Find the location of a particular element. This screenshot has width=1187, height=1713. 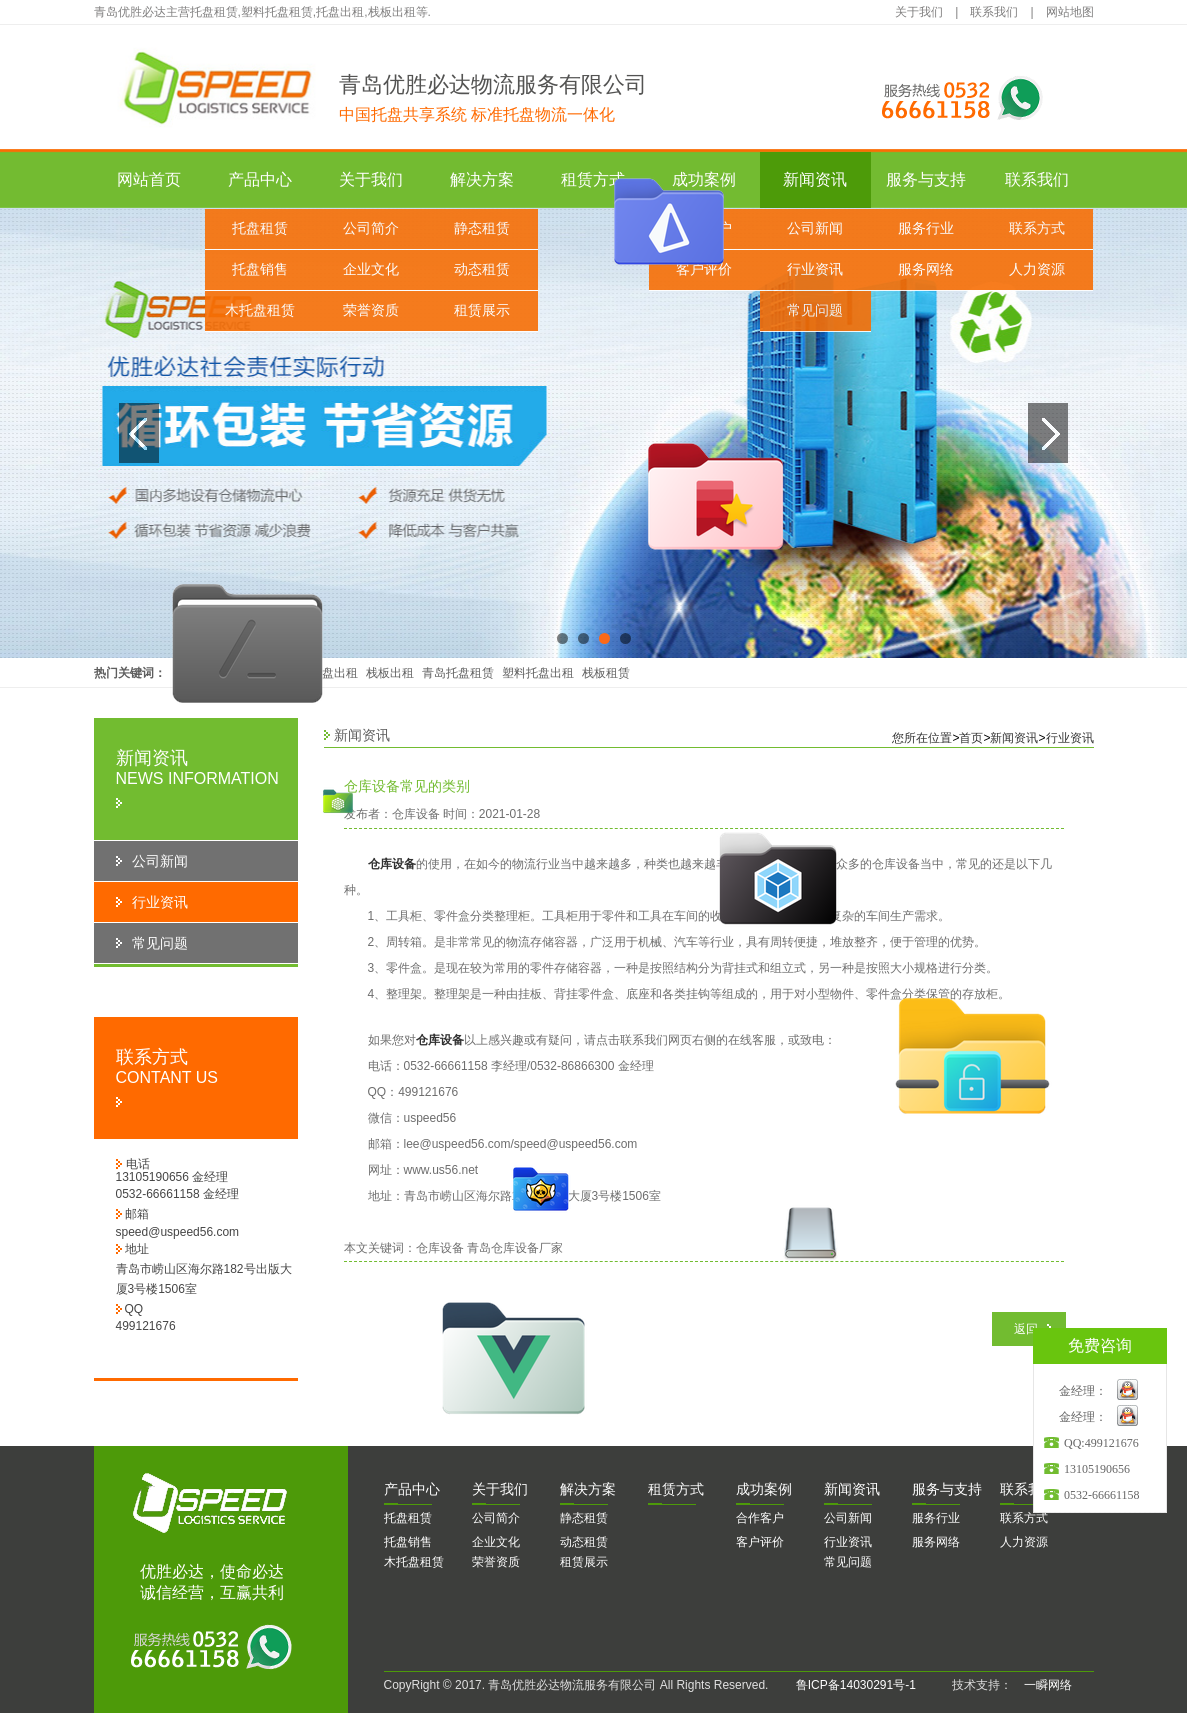

access removable storage device is located at coordinates (810, 1233).